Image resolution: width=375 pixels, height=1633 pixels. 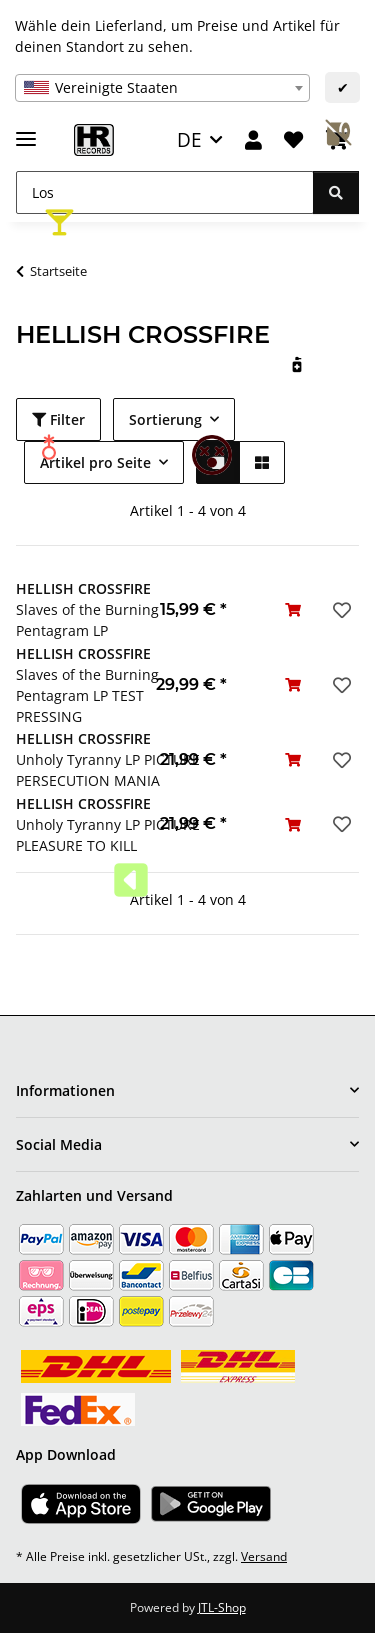 What do you see at coordinates (131, 880) in the screenshot?
I see `navigate to the previous item or screen` at bounding box center [131, 880].